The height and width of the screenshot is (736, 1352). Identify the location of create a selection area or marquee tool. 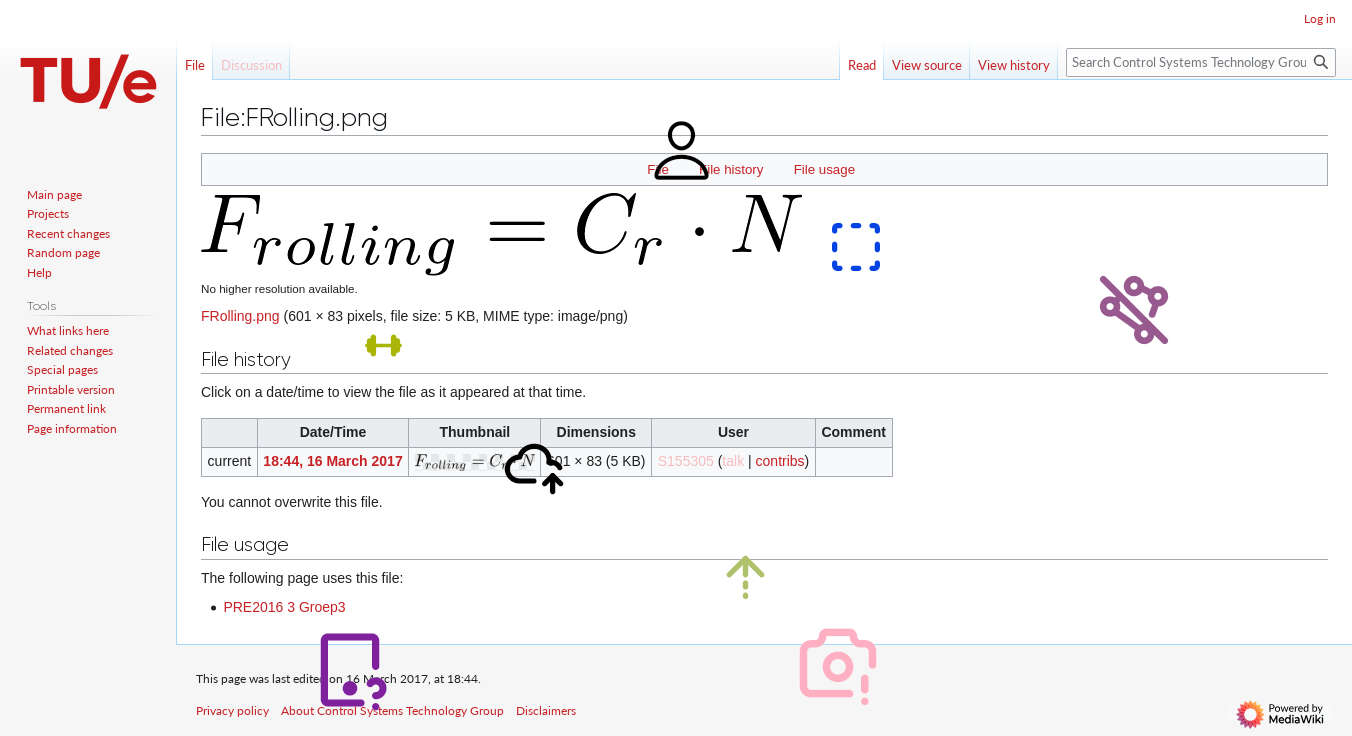
(856, 247).